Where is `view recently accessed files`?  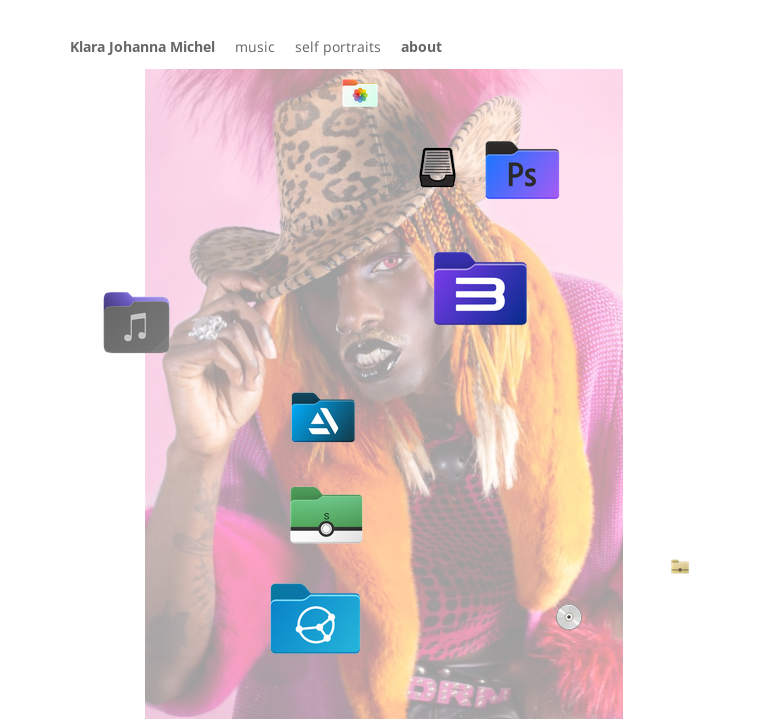
view recently accessed files is located at coordinates (437, 167).